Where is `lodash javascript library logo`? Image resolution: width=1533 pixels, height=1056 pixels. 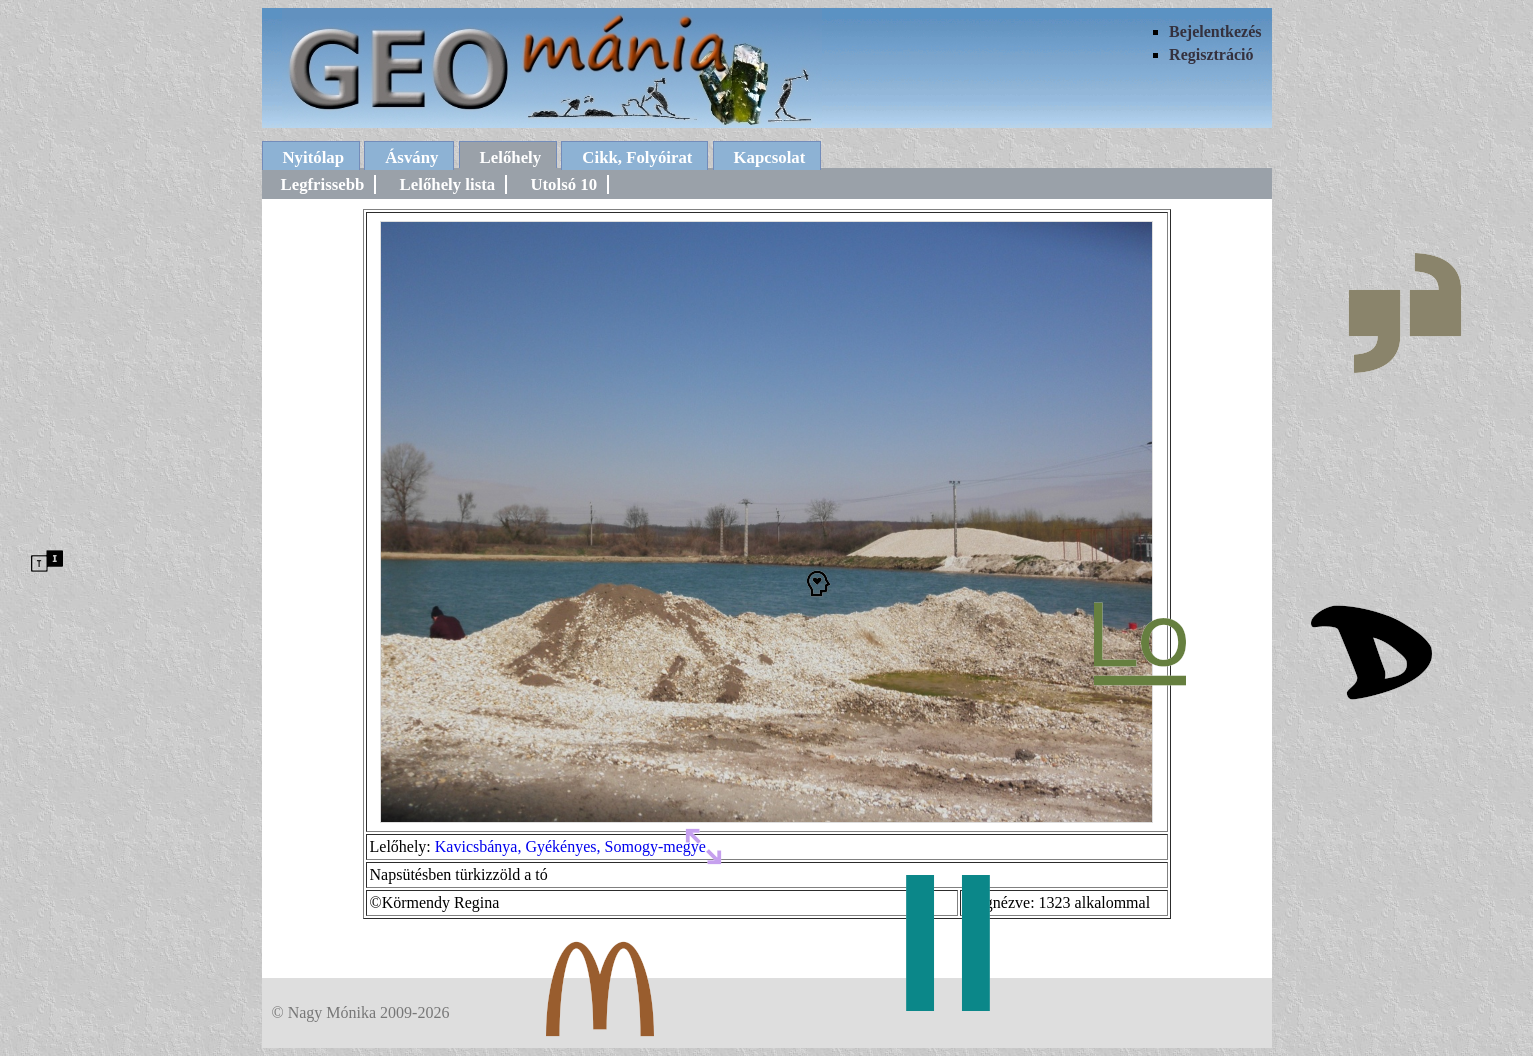
lodash javascript library logo is located at coordinates (1140, 644).